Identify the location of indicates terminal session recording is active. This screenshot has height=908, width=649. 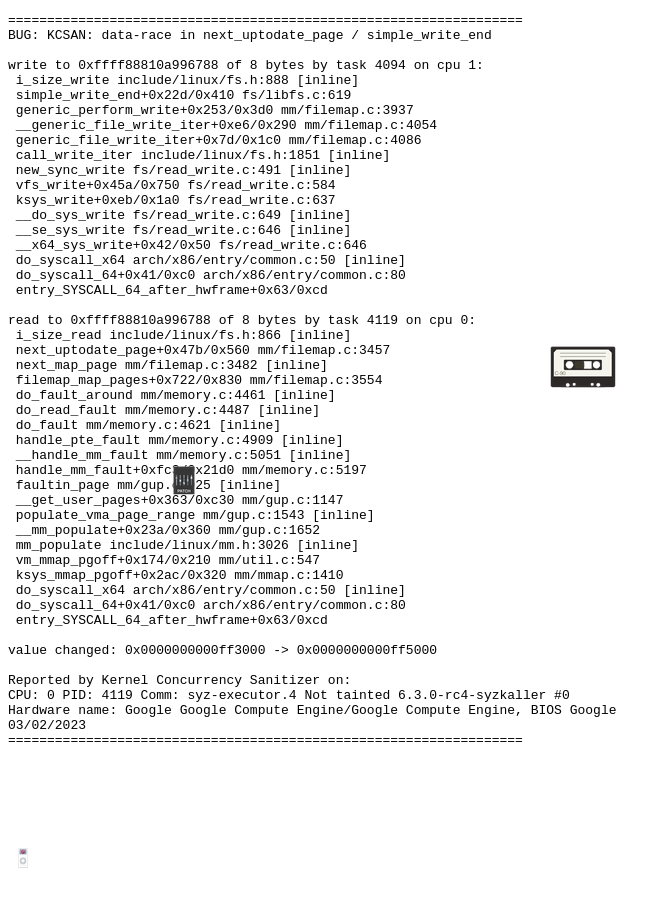
(583, 367).